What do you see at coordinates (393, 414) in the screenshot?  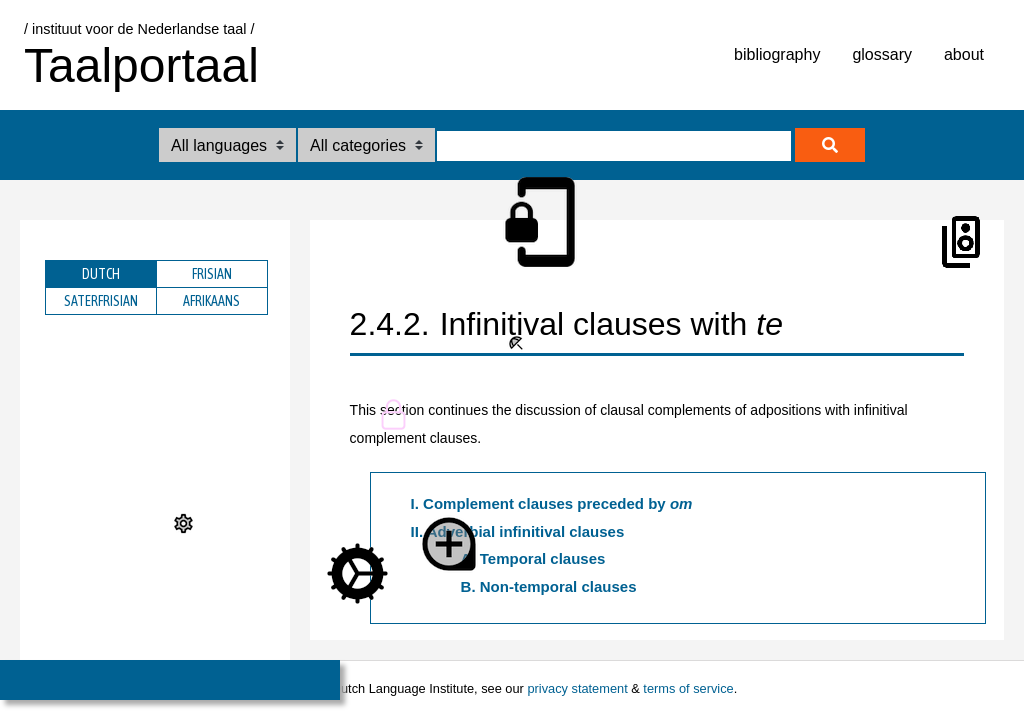 I see `indicates a locked or secured item` at bounding box center [393, 414].